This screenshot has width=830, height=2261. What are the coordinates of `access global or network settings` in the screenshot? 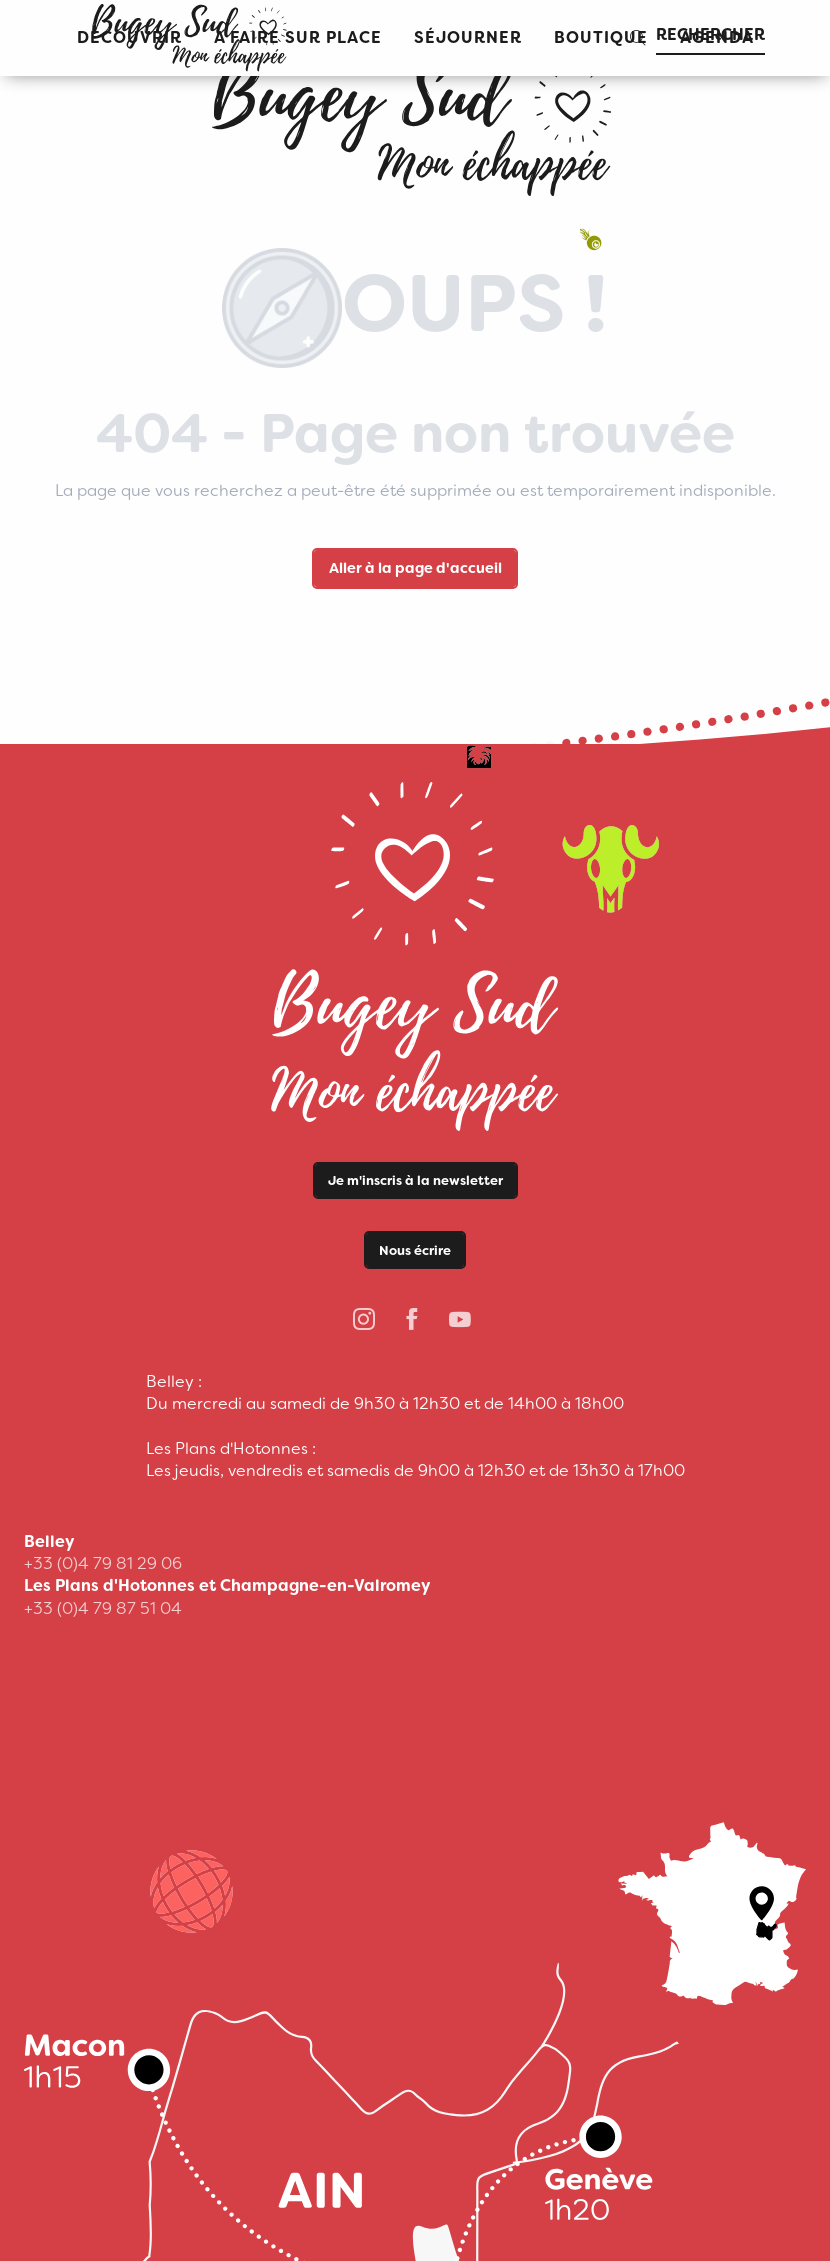 It's located at (191, 1891).